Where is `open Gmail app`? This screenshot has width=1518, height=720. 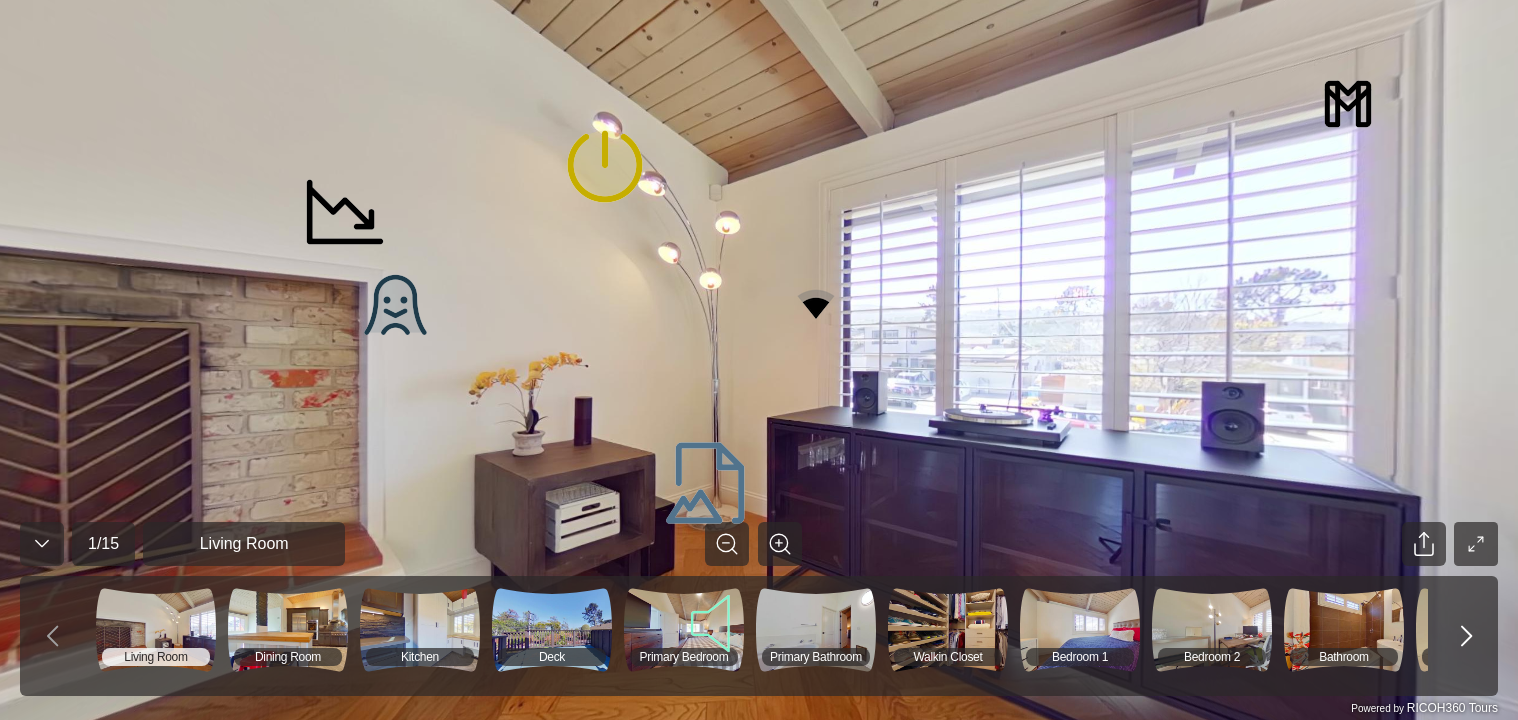
open Gmail app is located at coordinates (1348, 104).